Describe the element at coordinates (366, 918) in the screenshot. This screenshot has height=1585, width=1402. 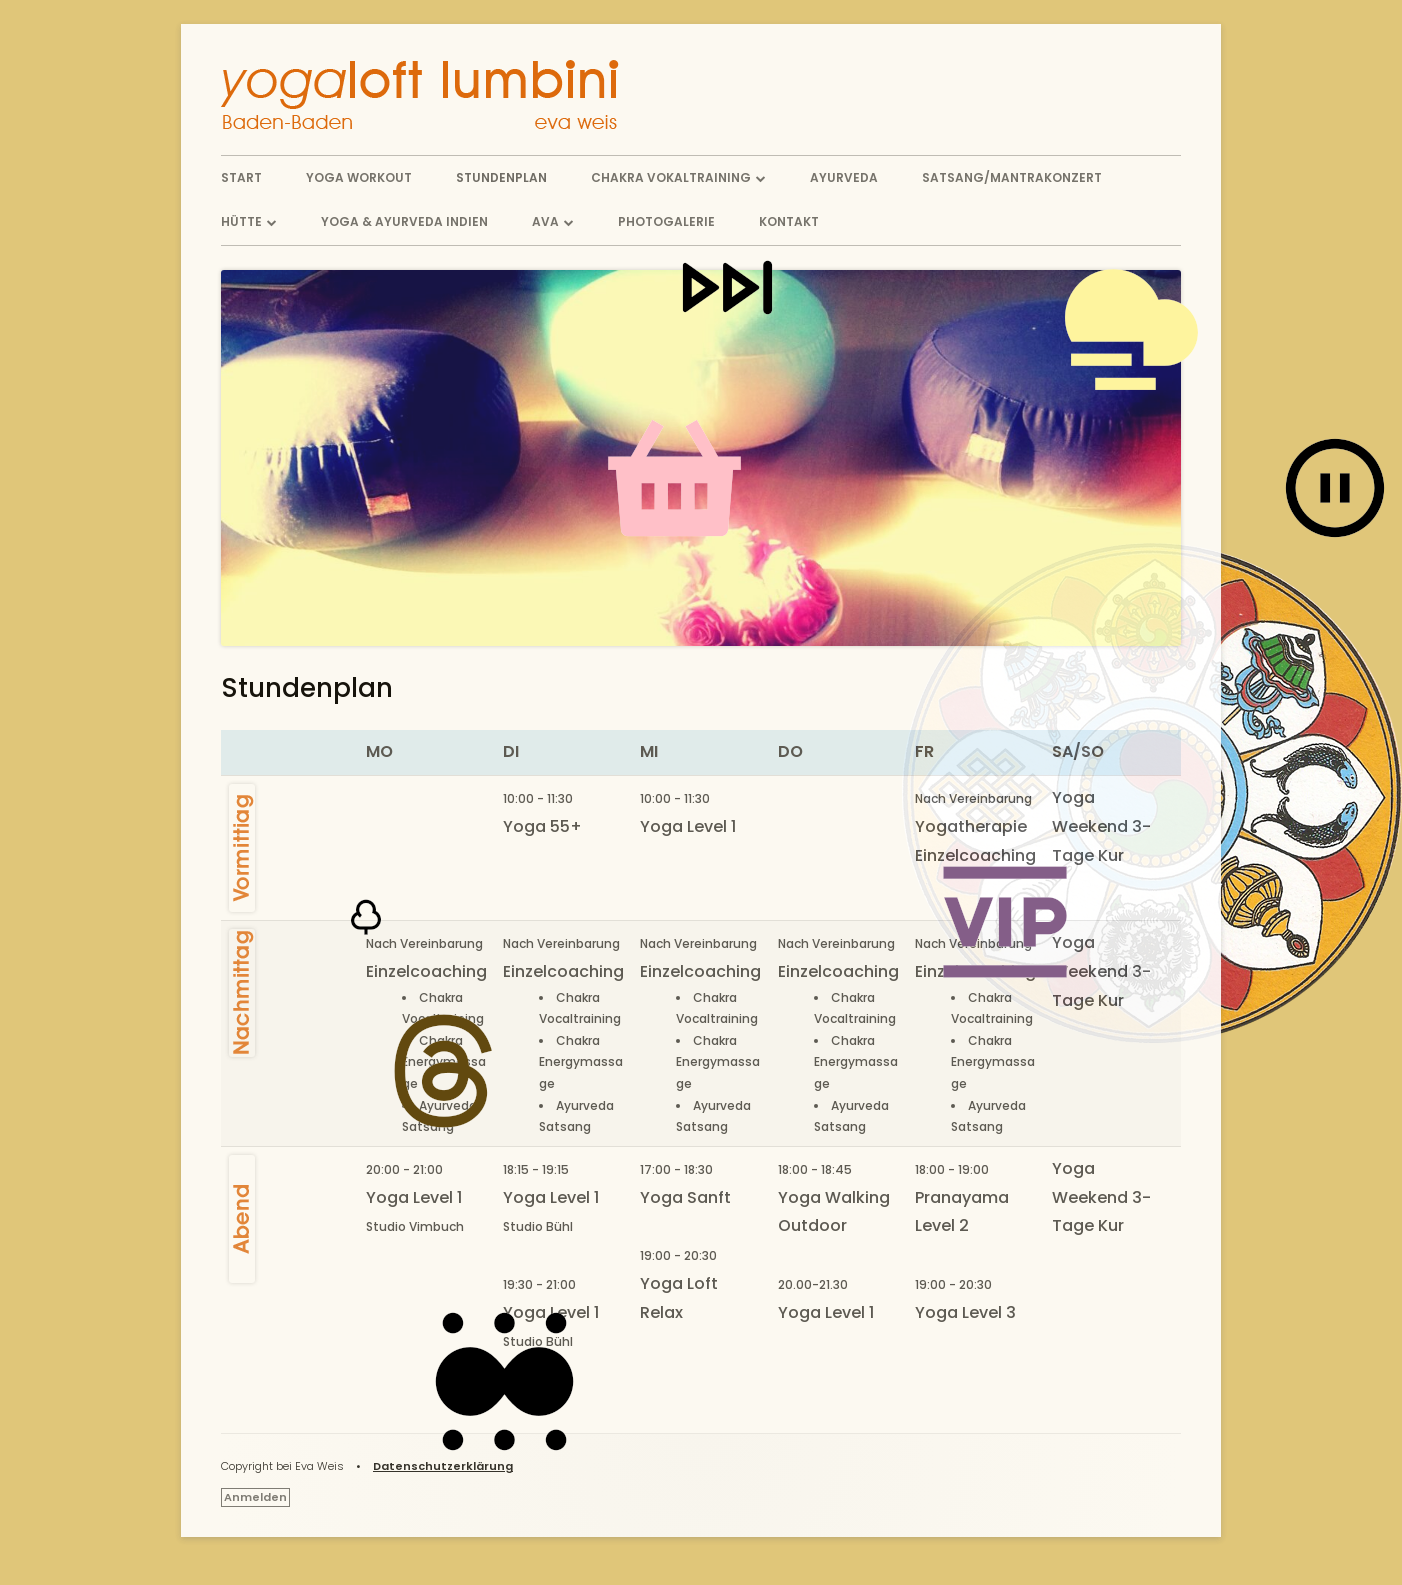
I see `access nature or environmental settings` at that location.